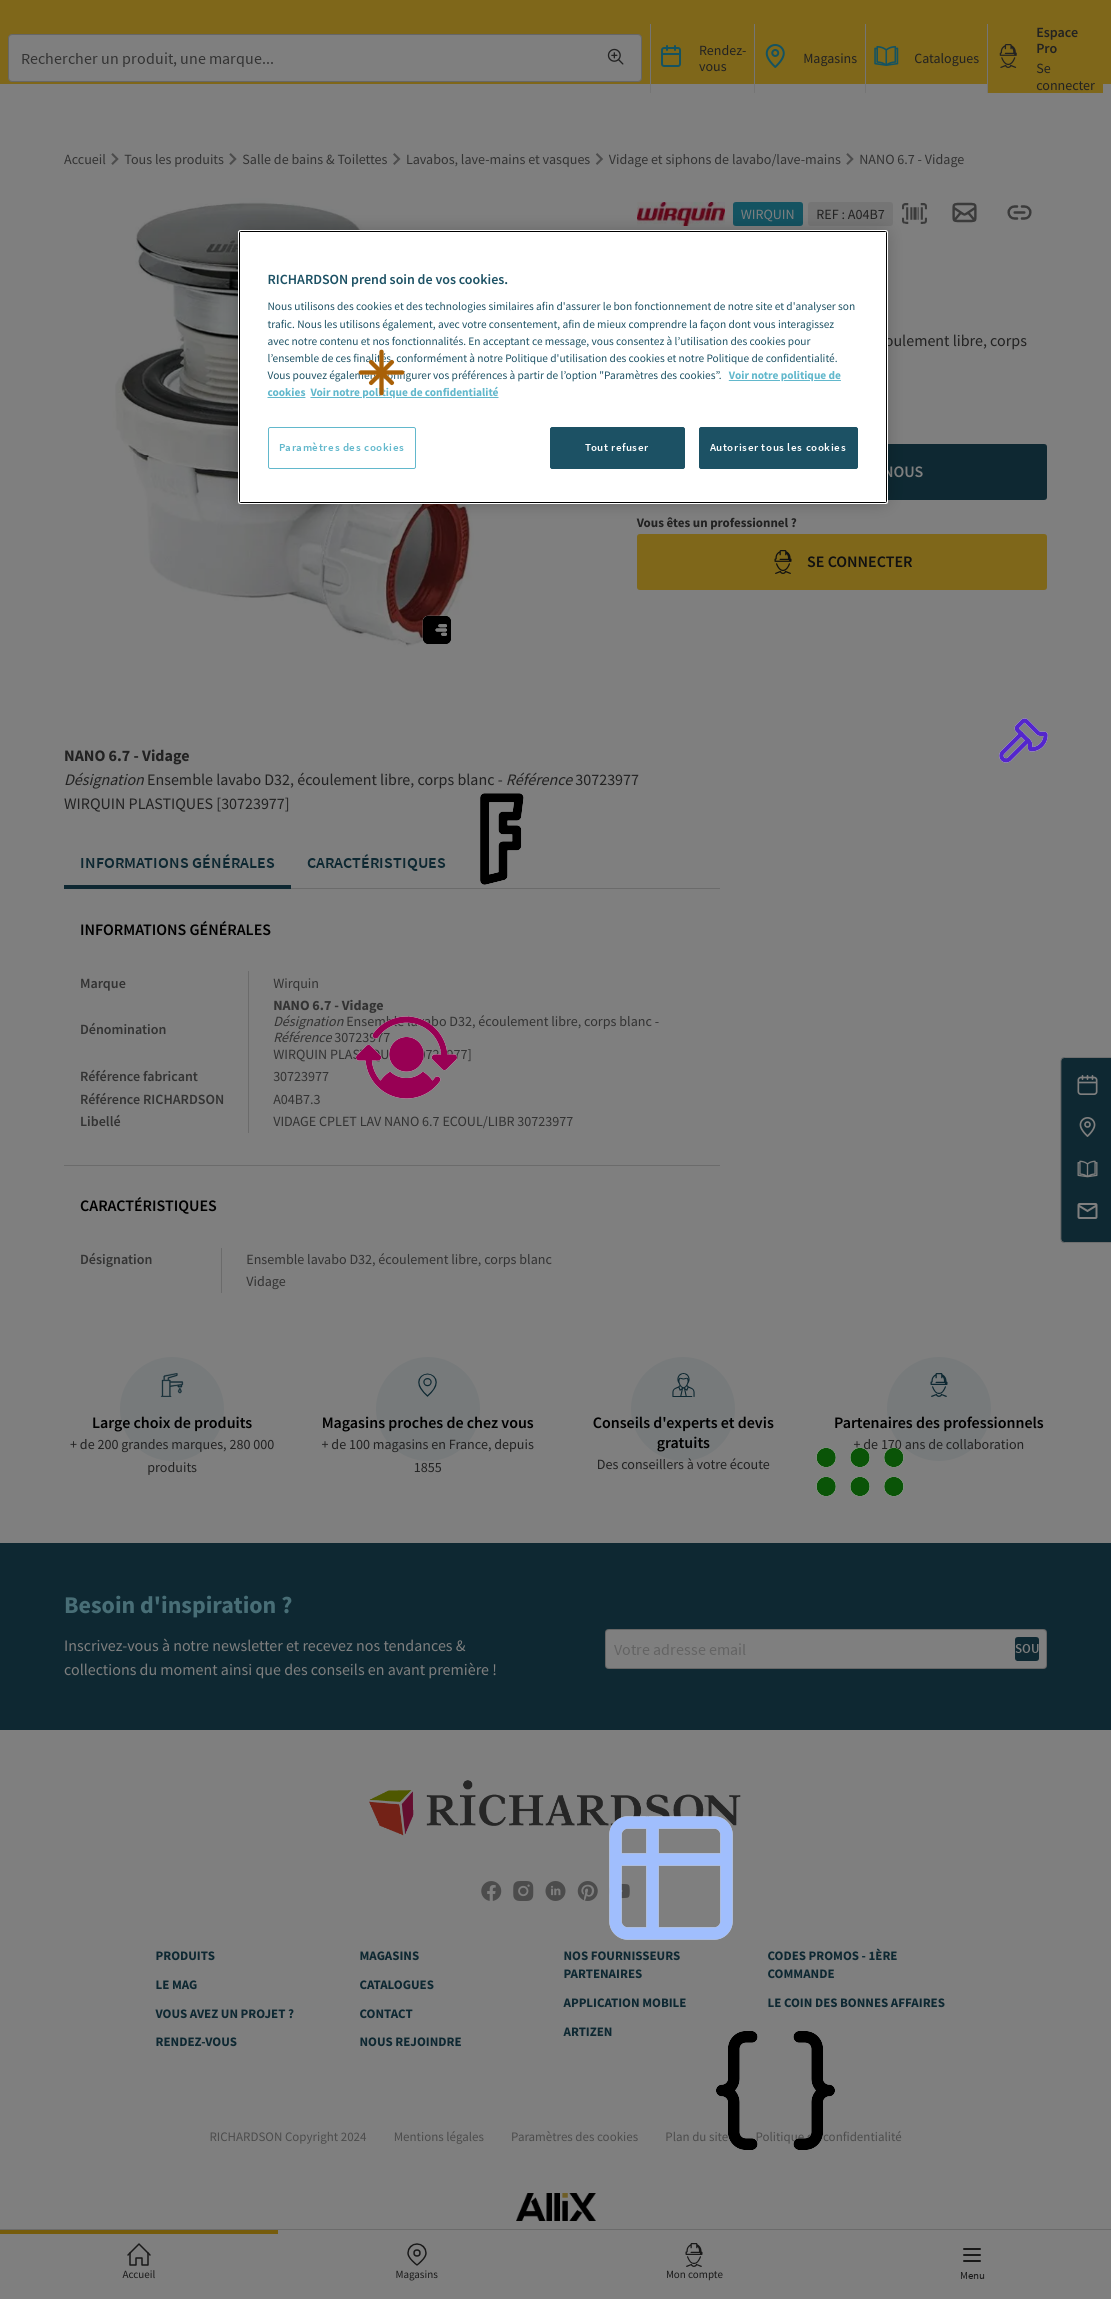 The height and width of the screenshot is (2299, 1111). Describe the element at coordinates (775, 2090) in the screenshot. I see `view or edit JSON data` at that location.